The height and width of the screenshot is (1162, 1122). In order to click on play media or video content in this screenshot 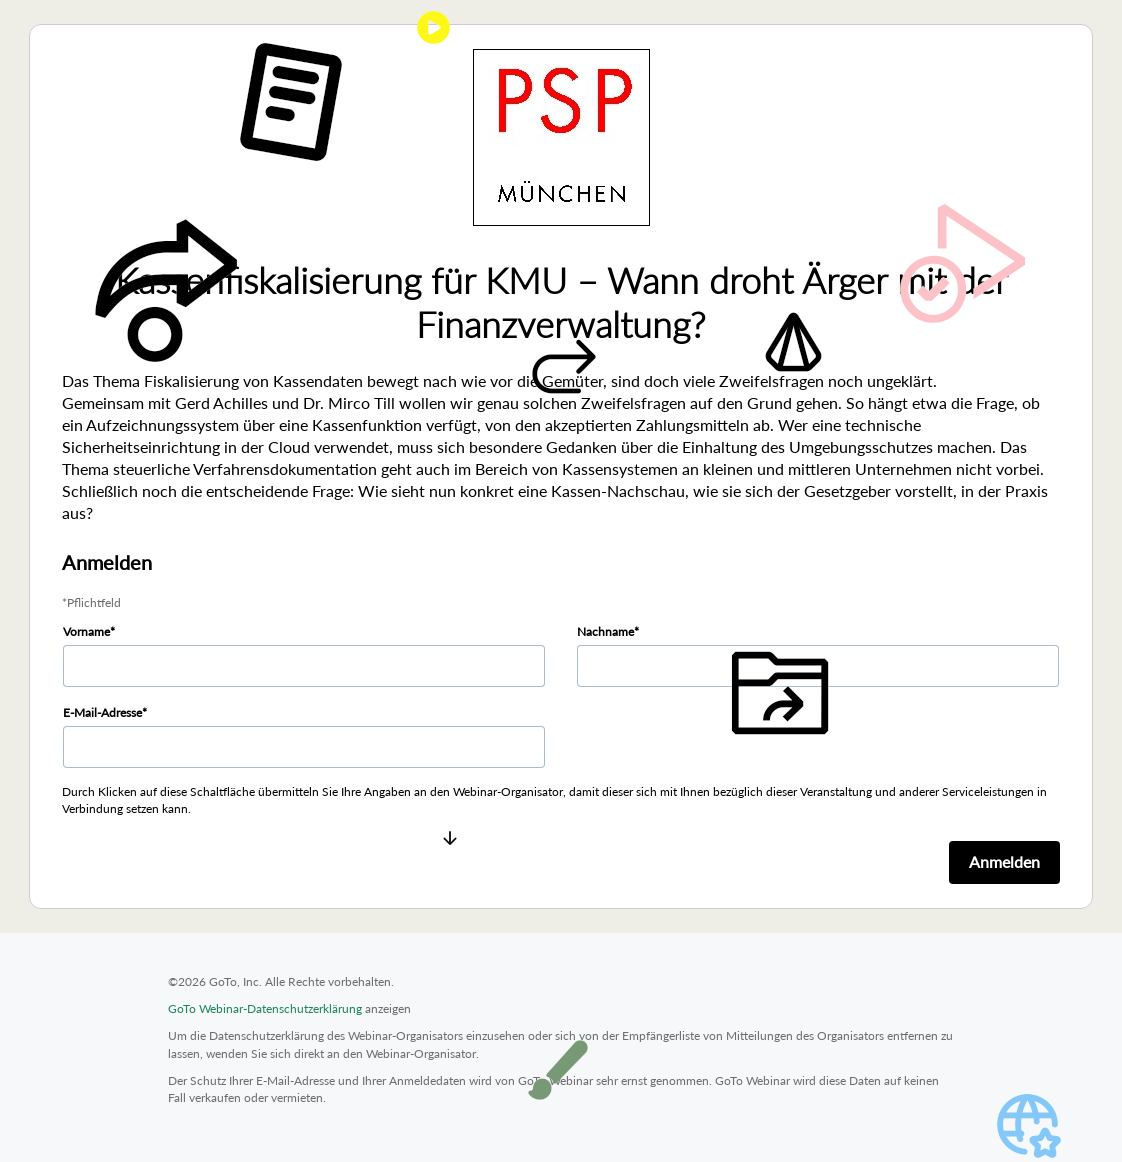, I will do `click(433, 27)`.